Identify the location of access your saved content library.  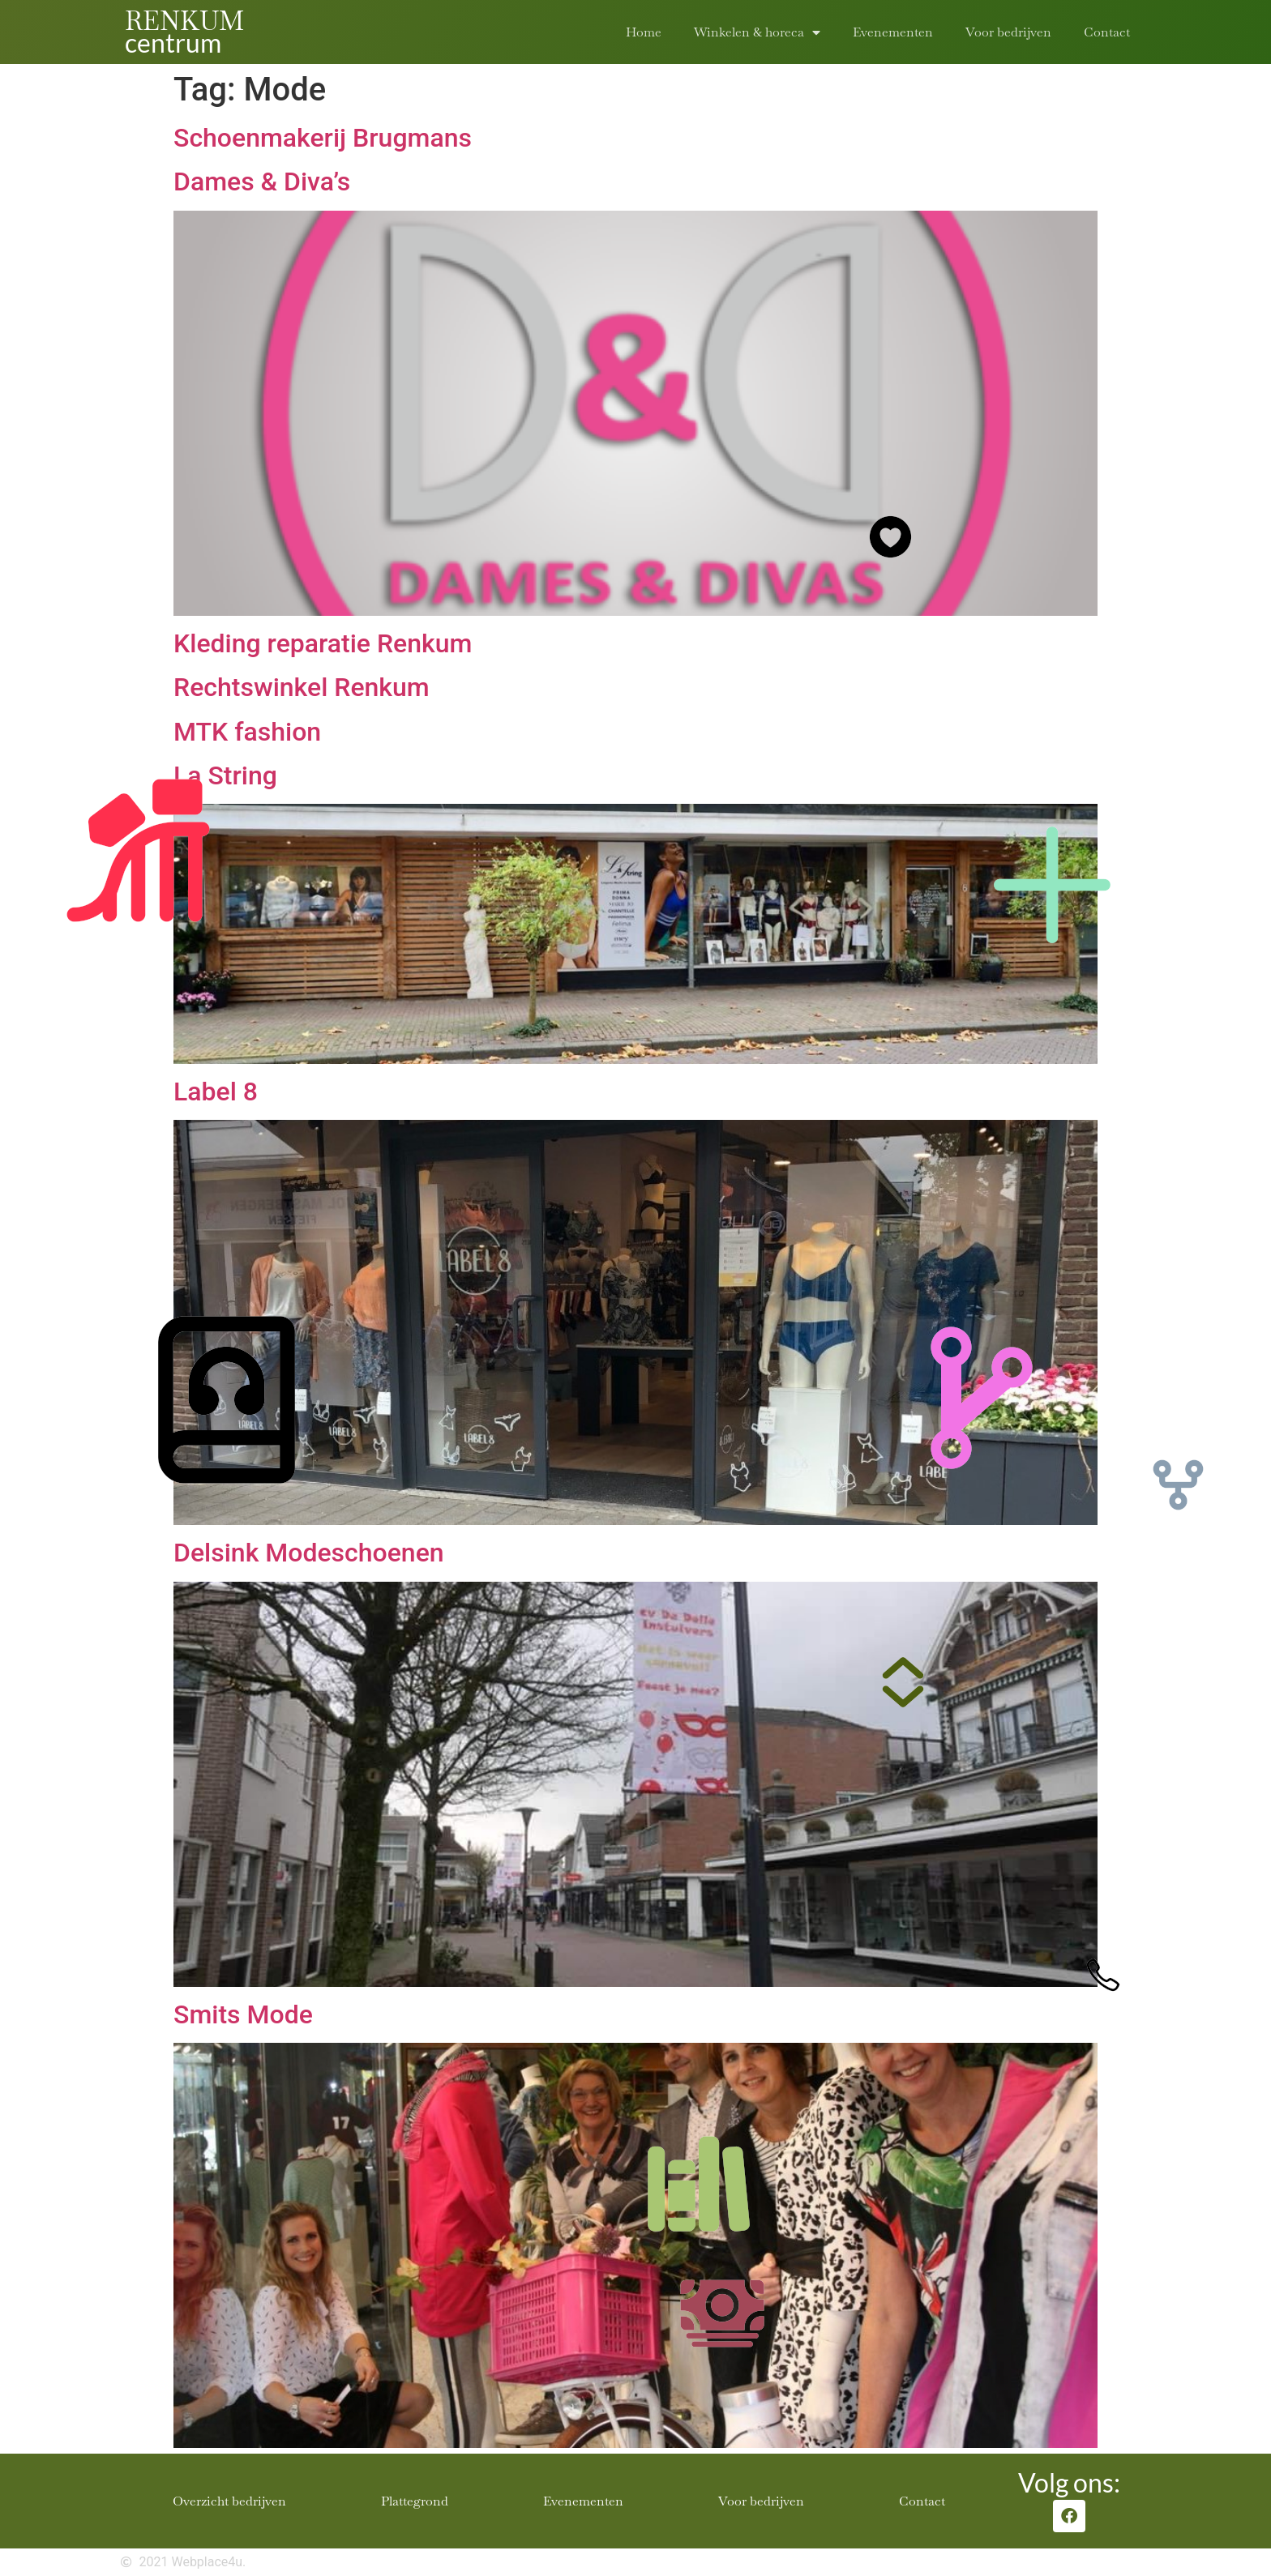
(699, 2184).